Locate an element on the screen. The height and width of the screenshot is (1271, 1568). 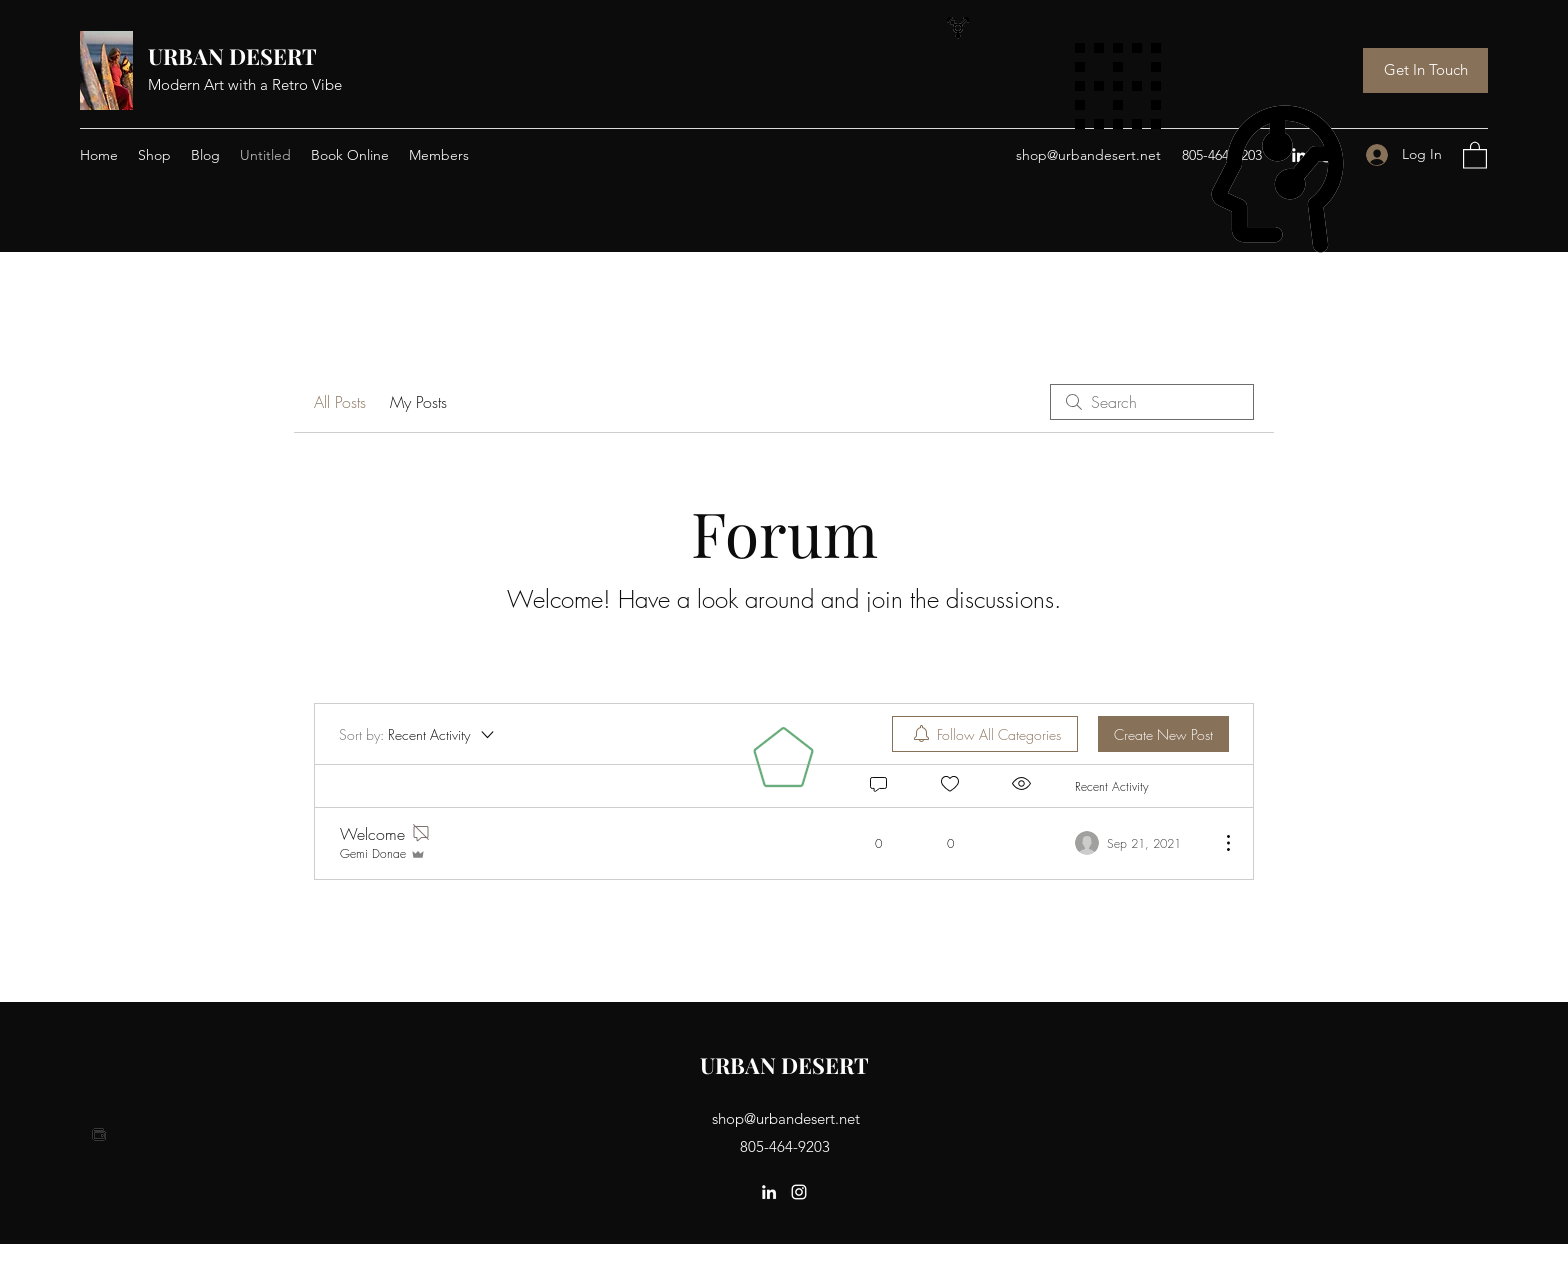
indicates transgender identity option is located at coordinates (958, 28).